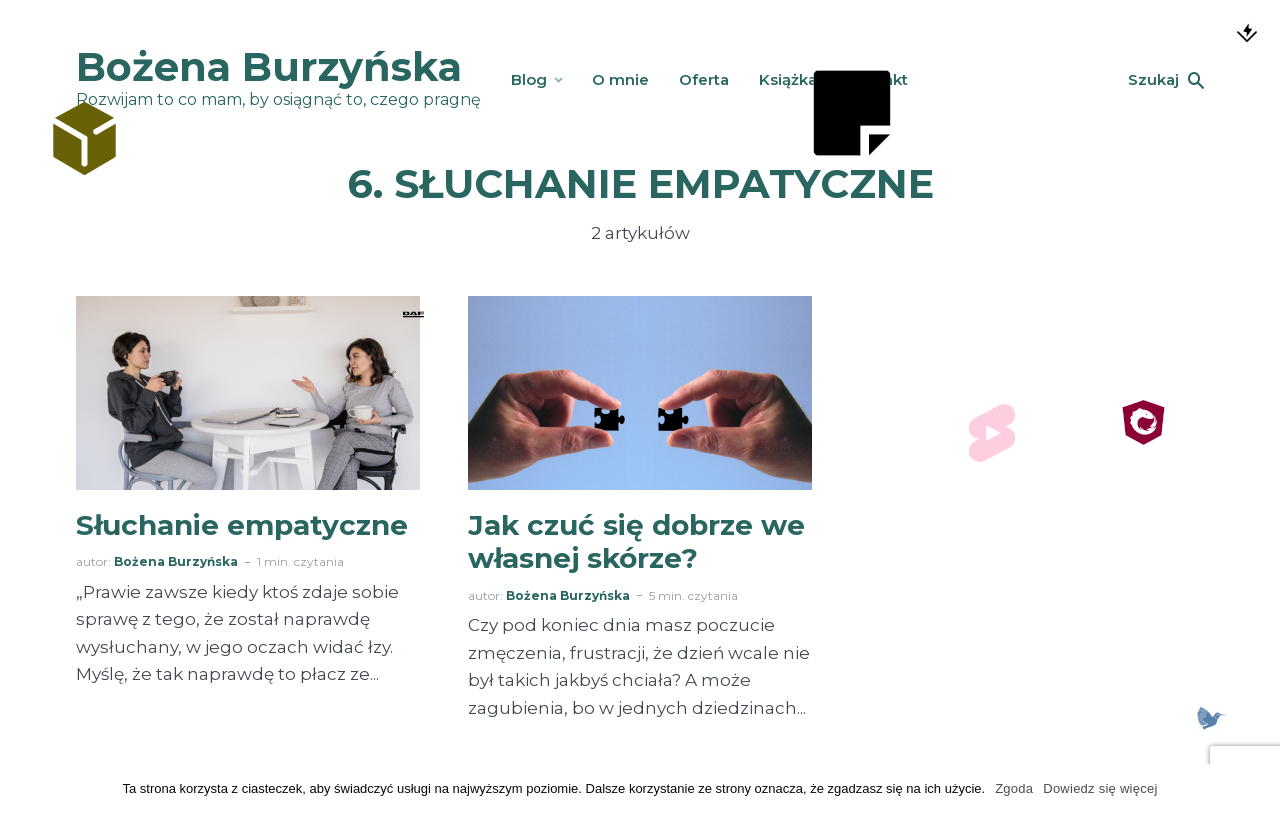  Describe the element at coordinates (84, 138) in the screenshot. I see `DPD parcel delivery service logo` at that location.